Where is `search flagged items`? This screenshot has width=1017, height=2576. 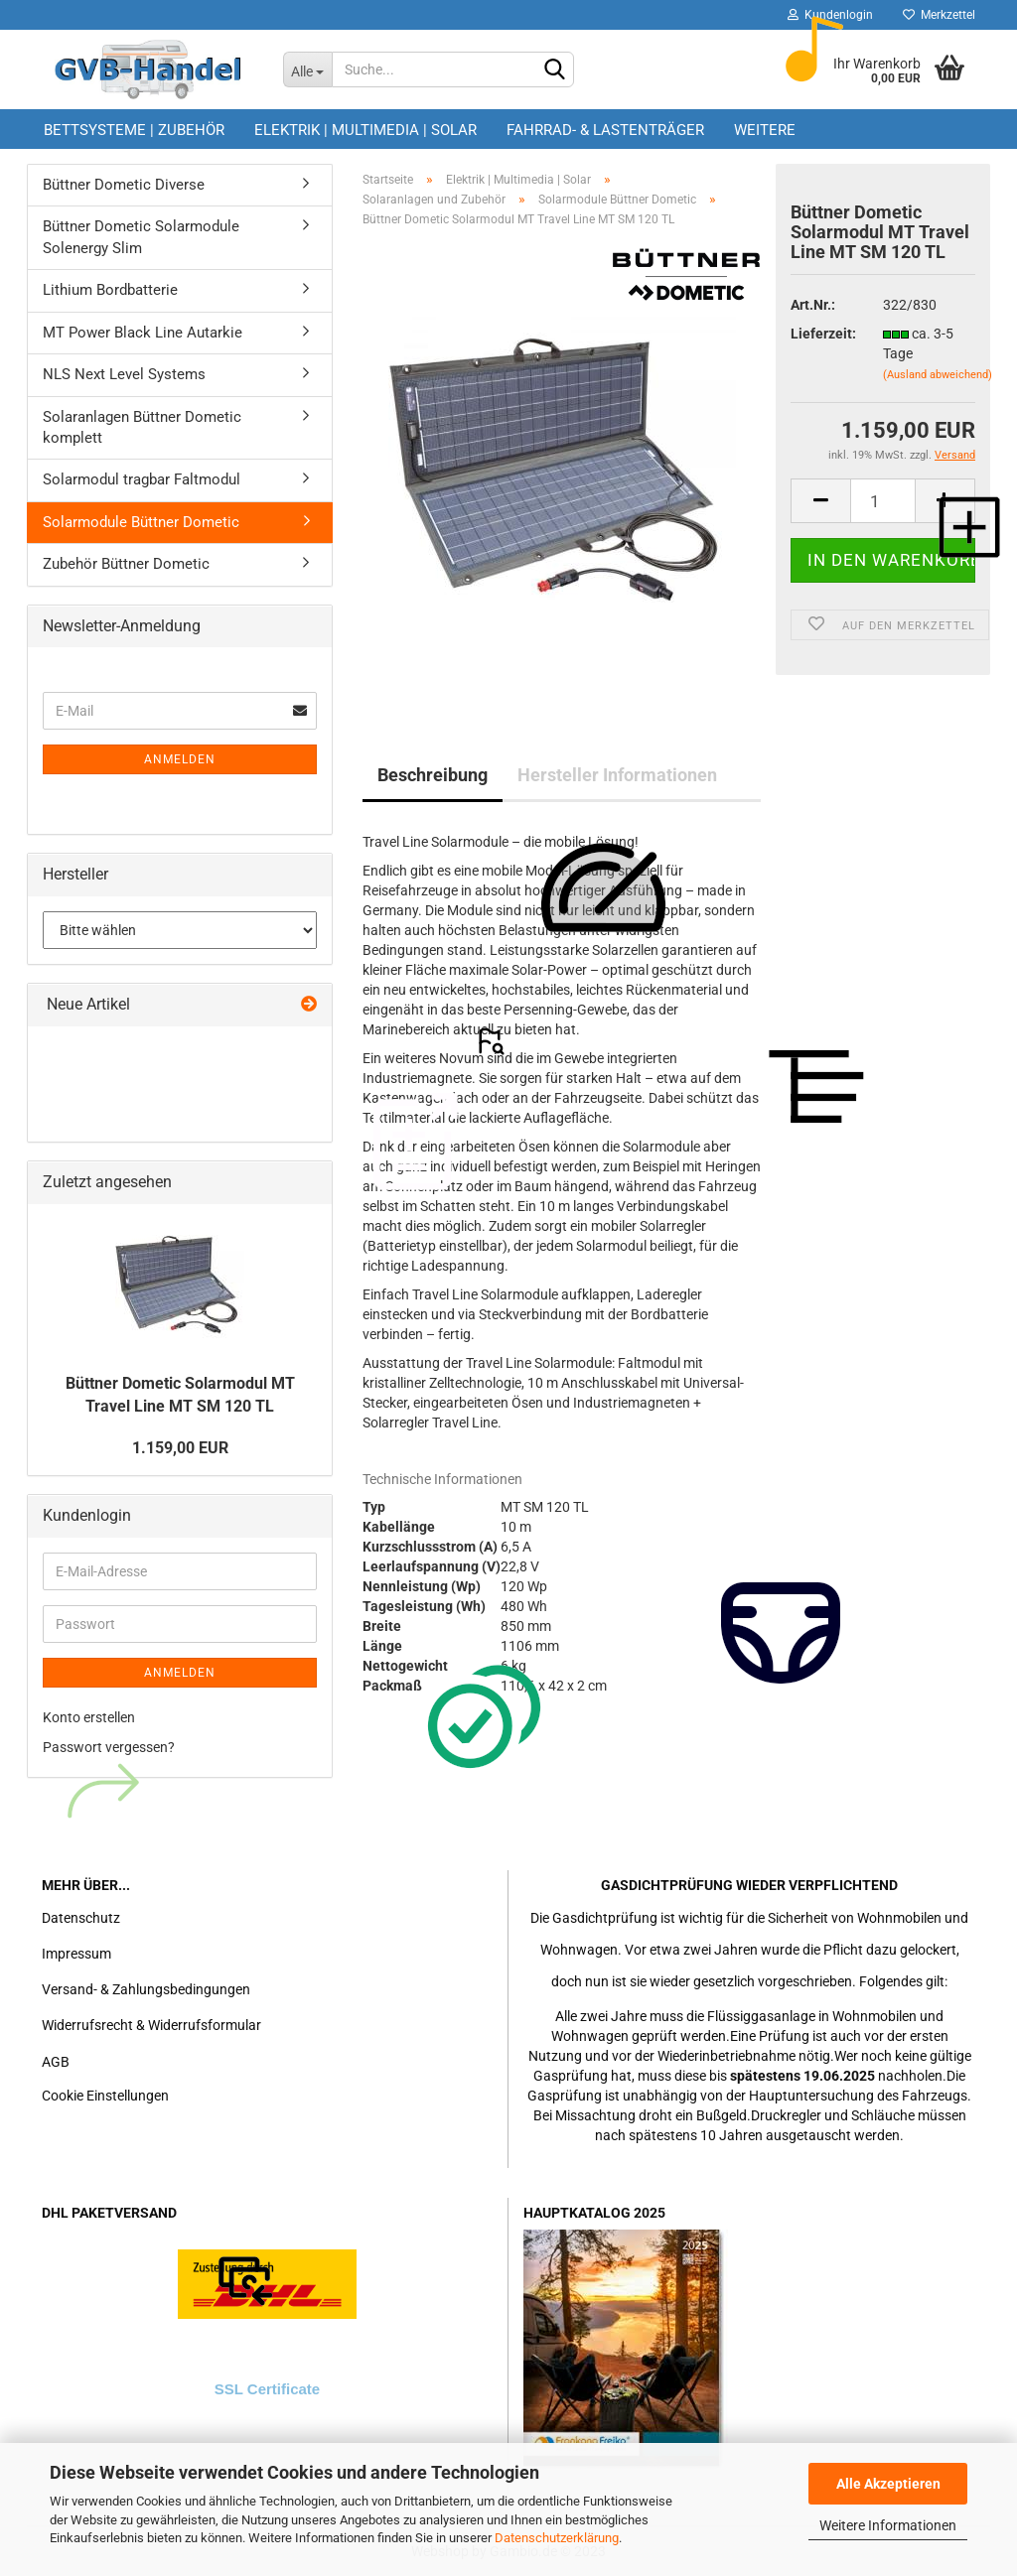
search flagged items is located at coordinates (490, 1040).